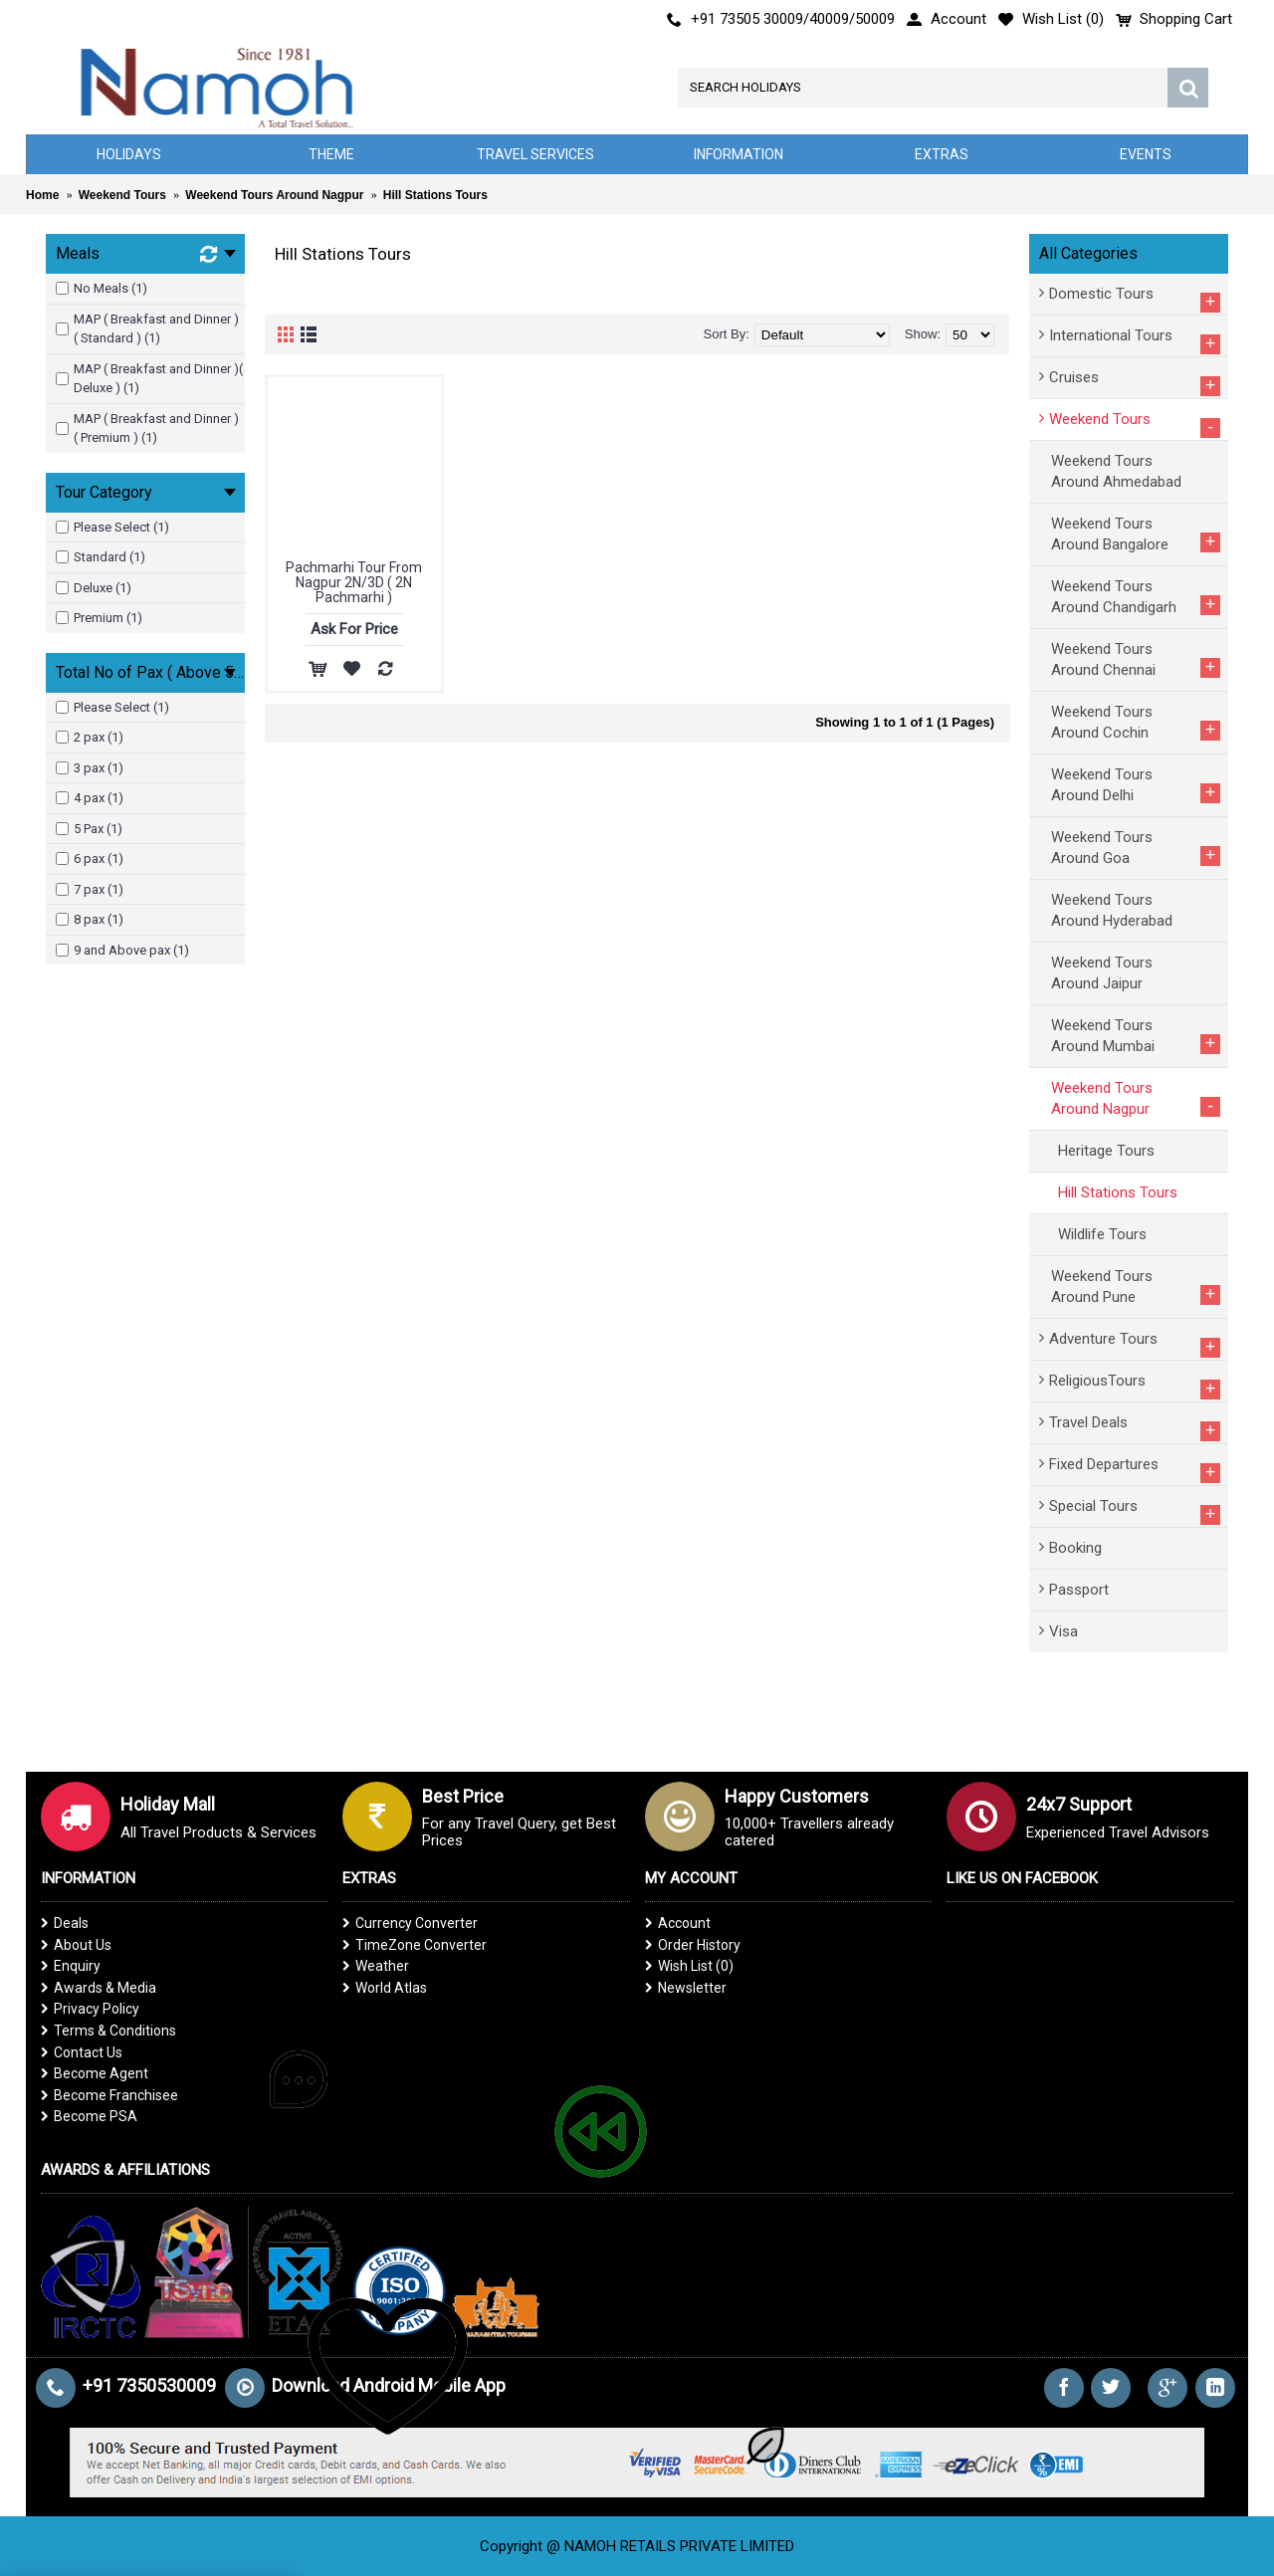  What do you see at coordinates (765, 2446) in the screenshot?
I see `eco-friendly or sustainable option` at bounding box center [765, 2446].